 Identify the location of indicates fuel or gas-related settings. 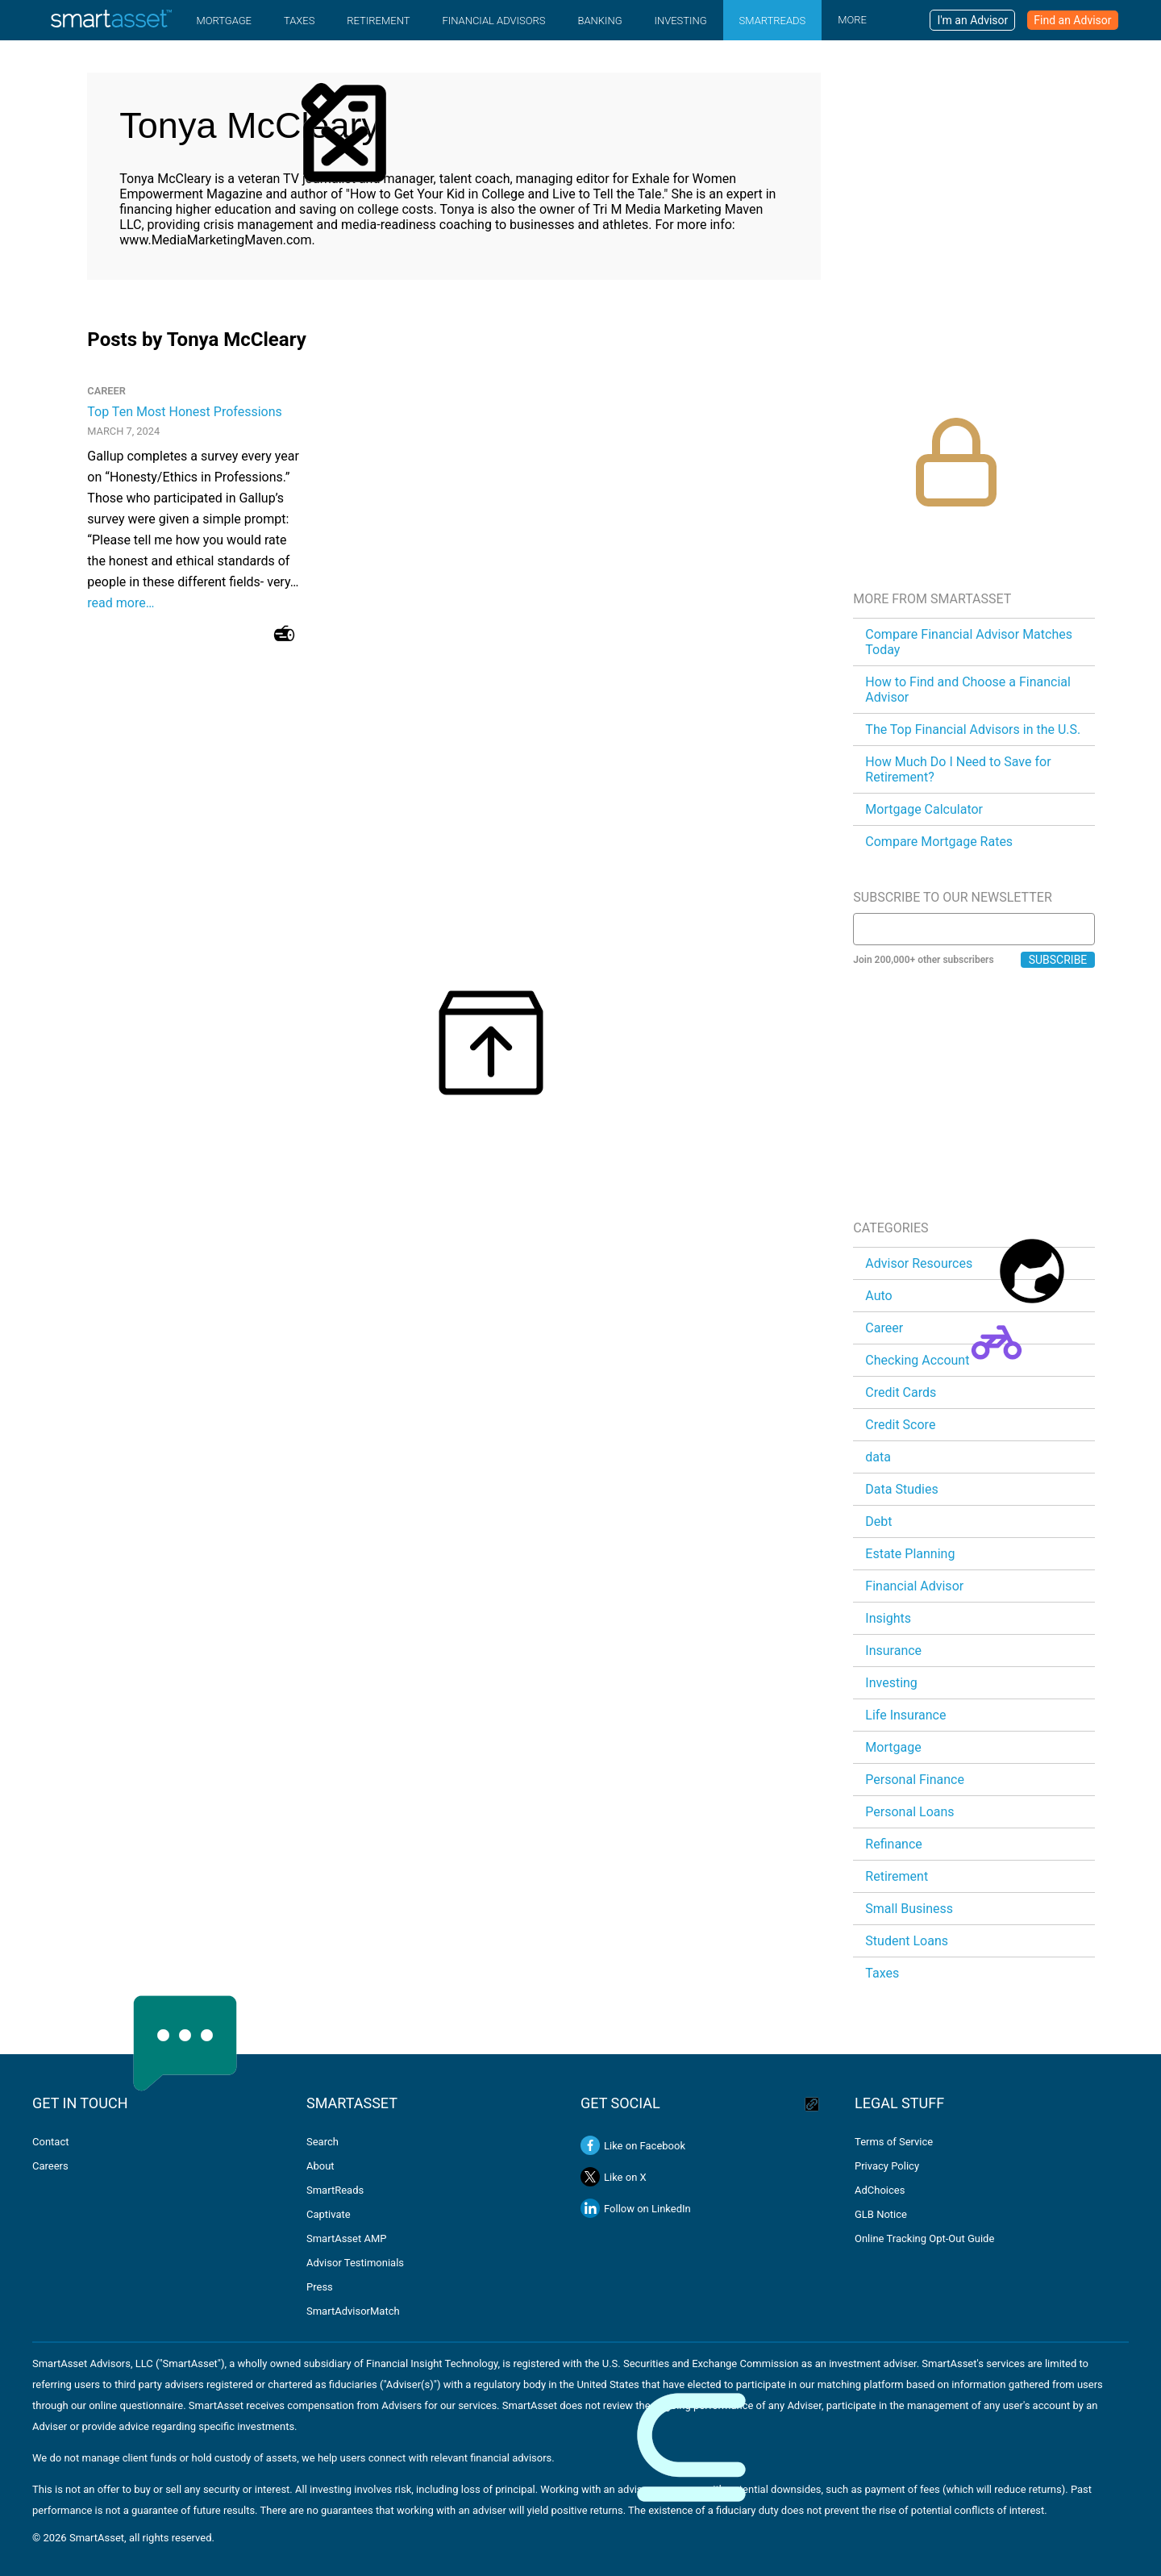
(344, 133).